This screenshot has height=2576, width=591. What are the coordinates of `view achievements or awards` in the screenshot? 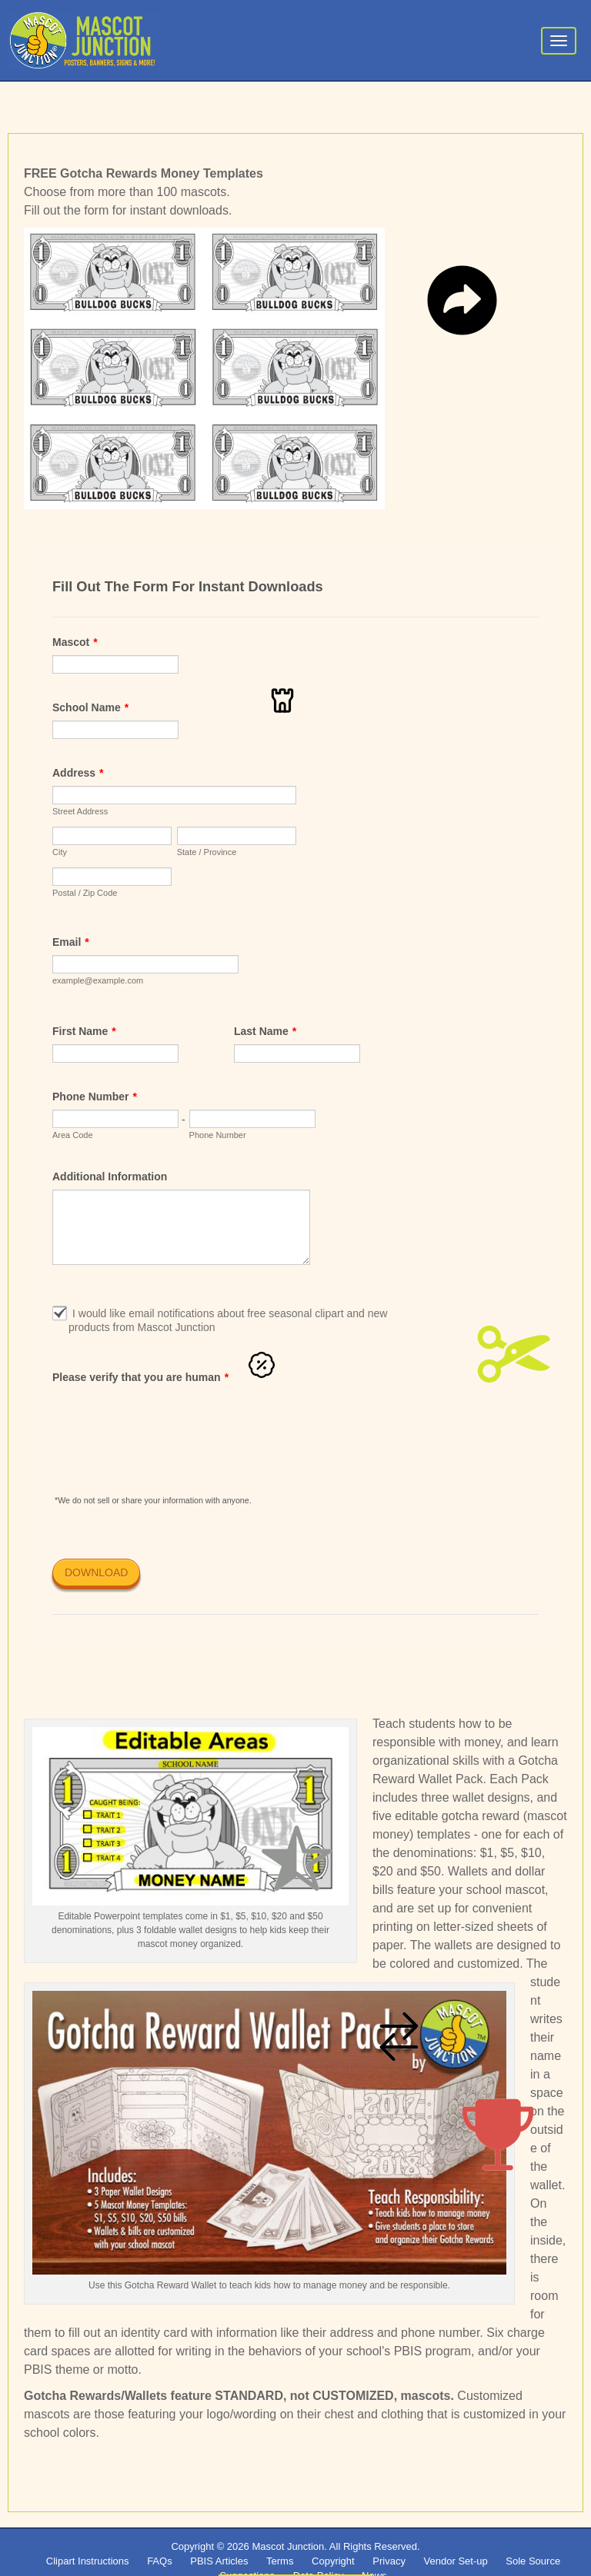 It's located at (498, 2135).